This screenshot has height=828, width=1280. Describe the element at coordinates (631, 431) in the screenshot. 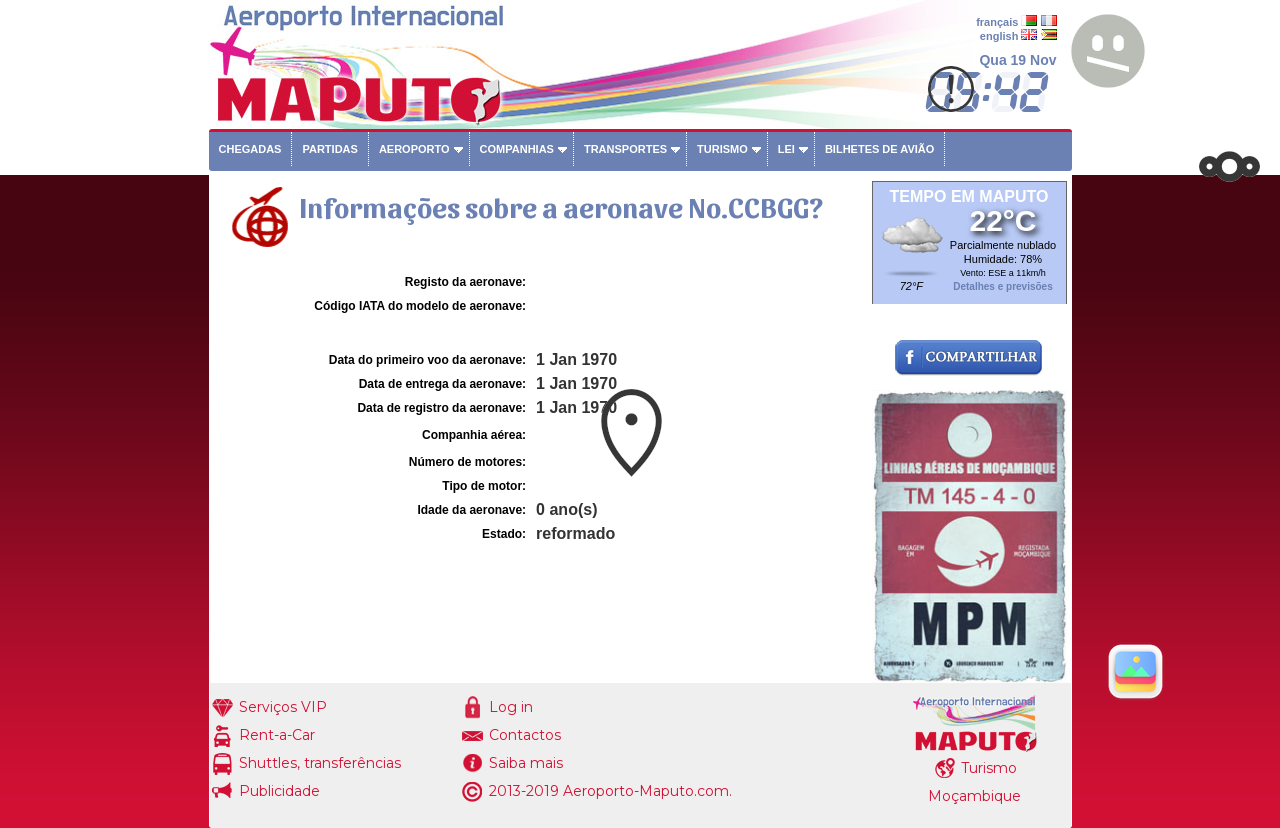

I see `access location settings` at that location.